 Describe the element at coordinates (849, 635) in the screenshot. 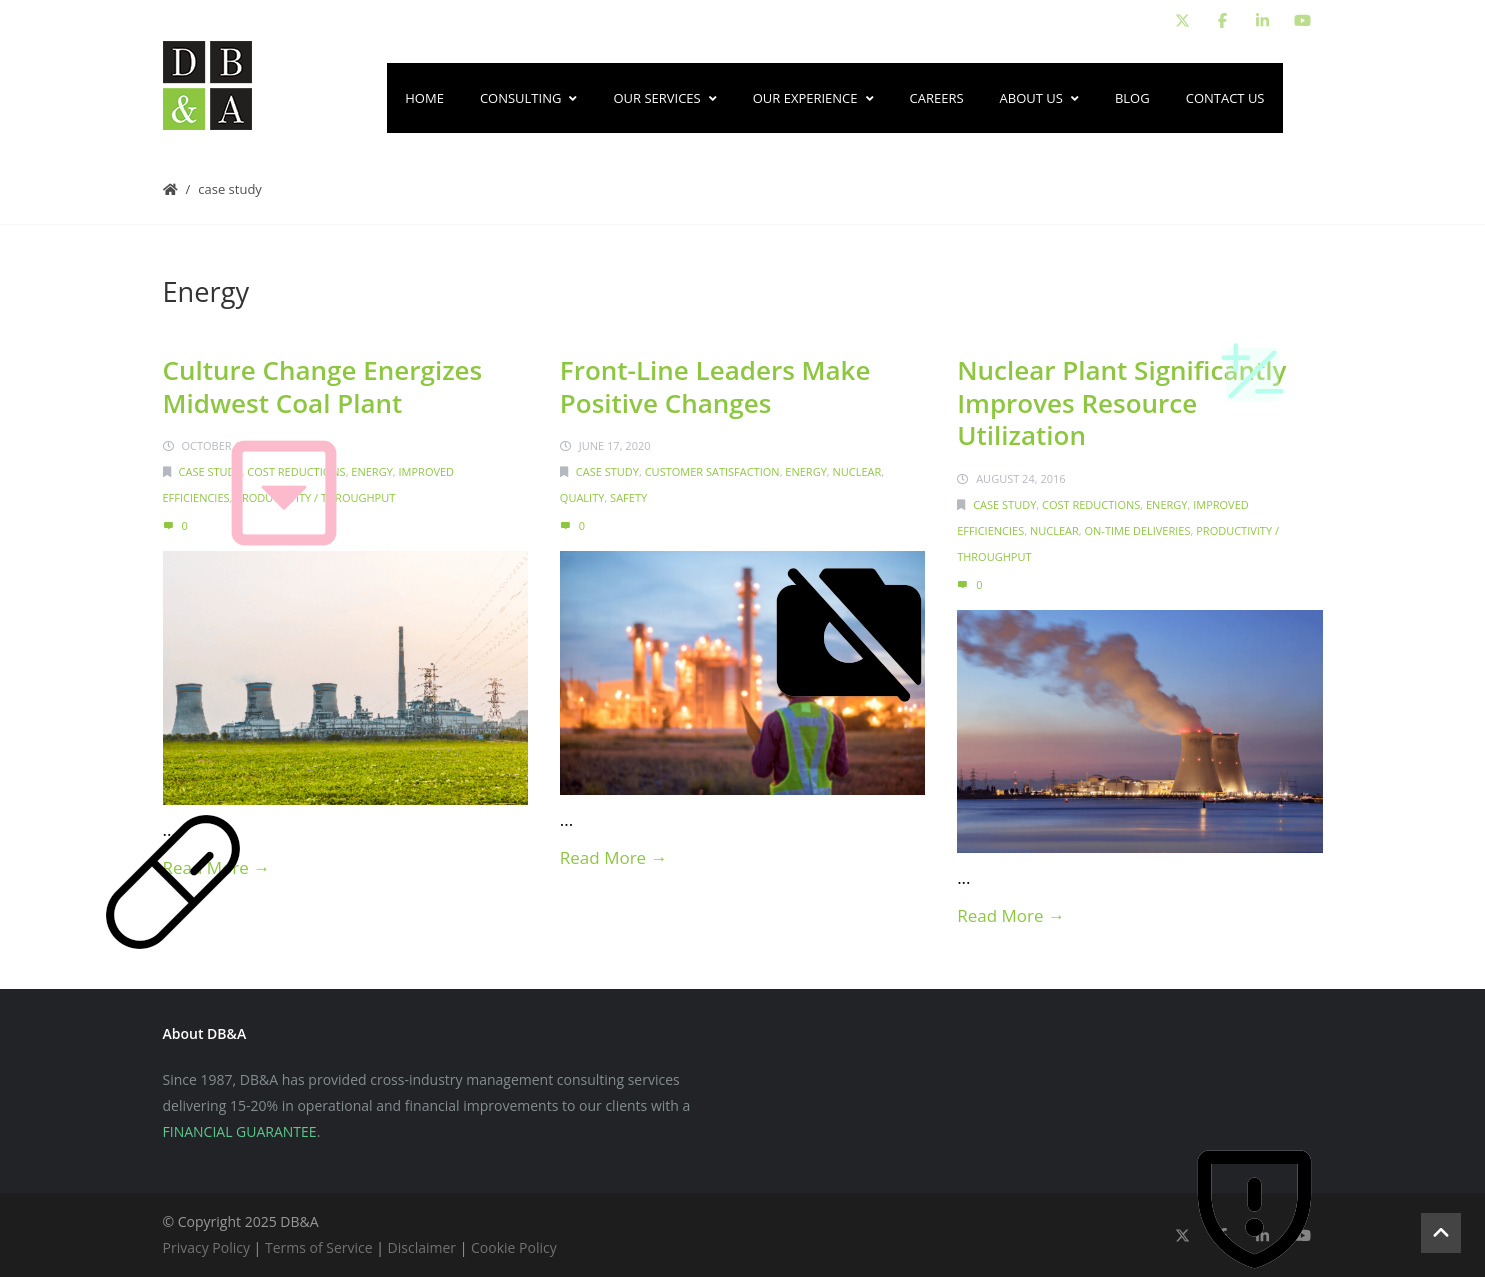

I see `camera is disabled or turned off` at that location.